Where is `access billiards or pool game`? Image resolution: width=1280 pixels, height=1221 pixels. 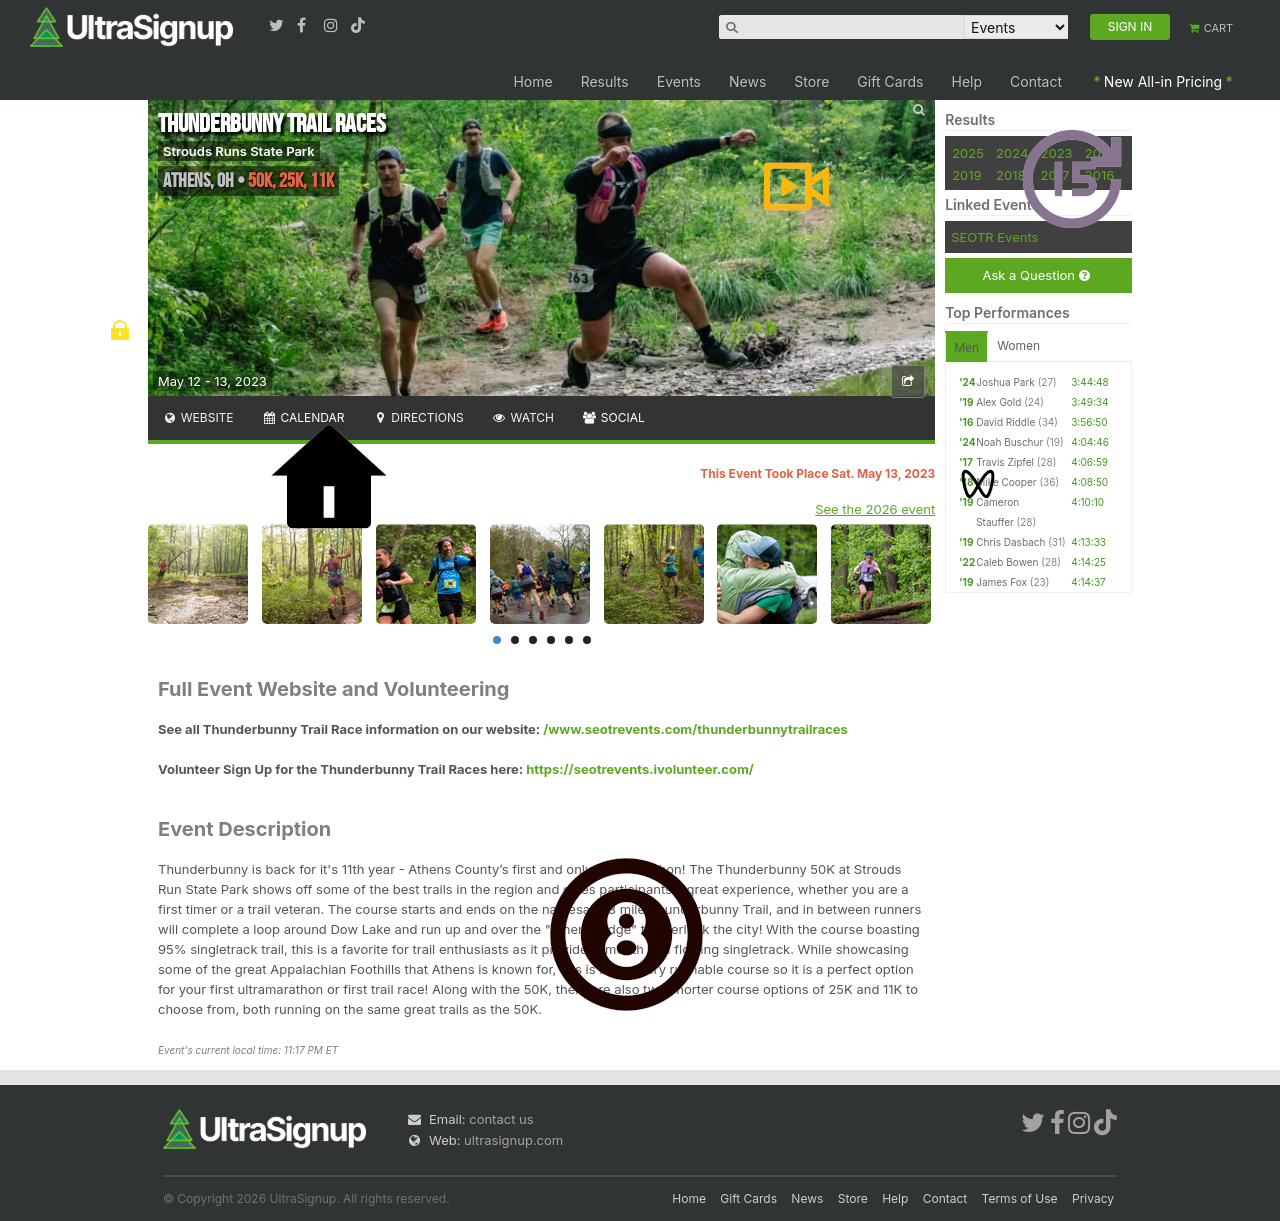 access billiards or pool game is located at coordinates (626, 934).